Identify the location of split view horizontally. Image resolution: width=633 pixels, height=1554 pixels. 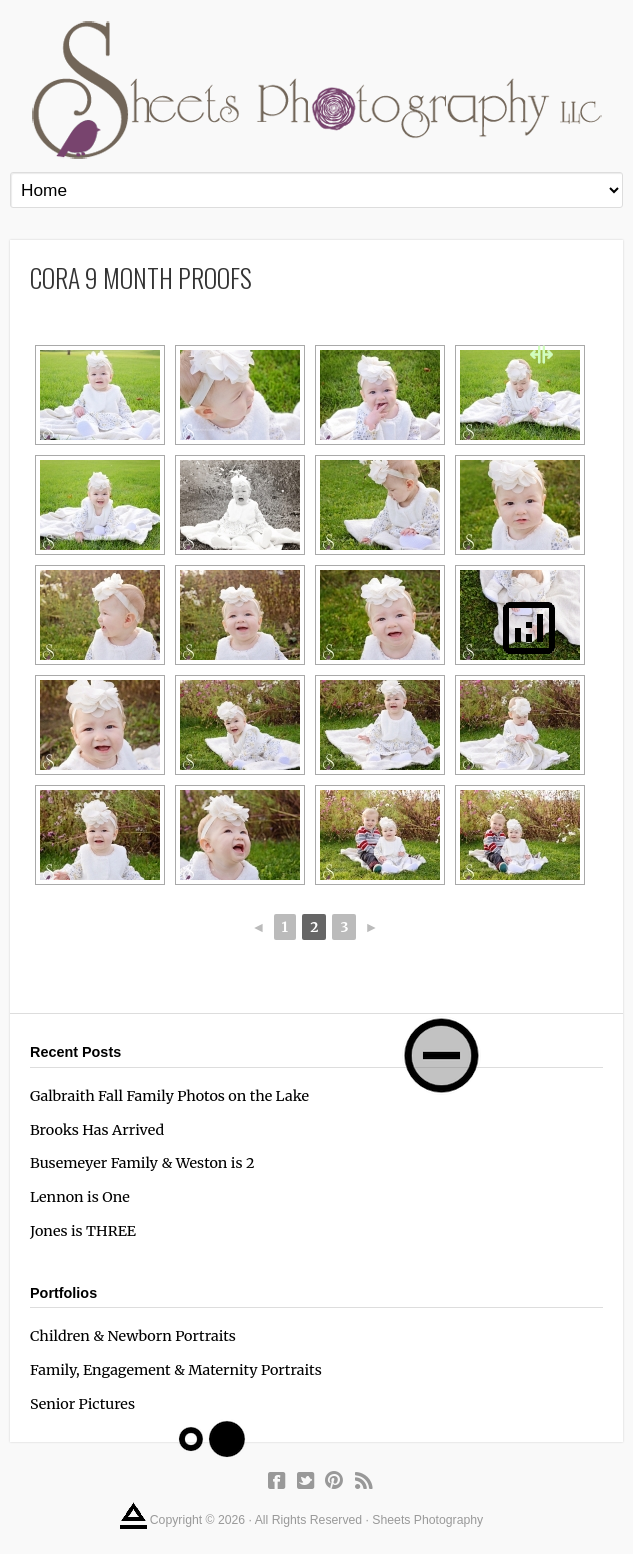
(541, 354).